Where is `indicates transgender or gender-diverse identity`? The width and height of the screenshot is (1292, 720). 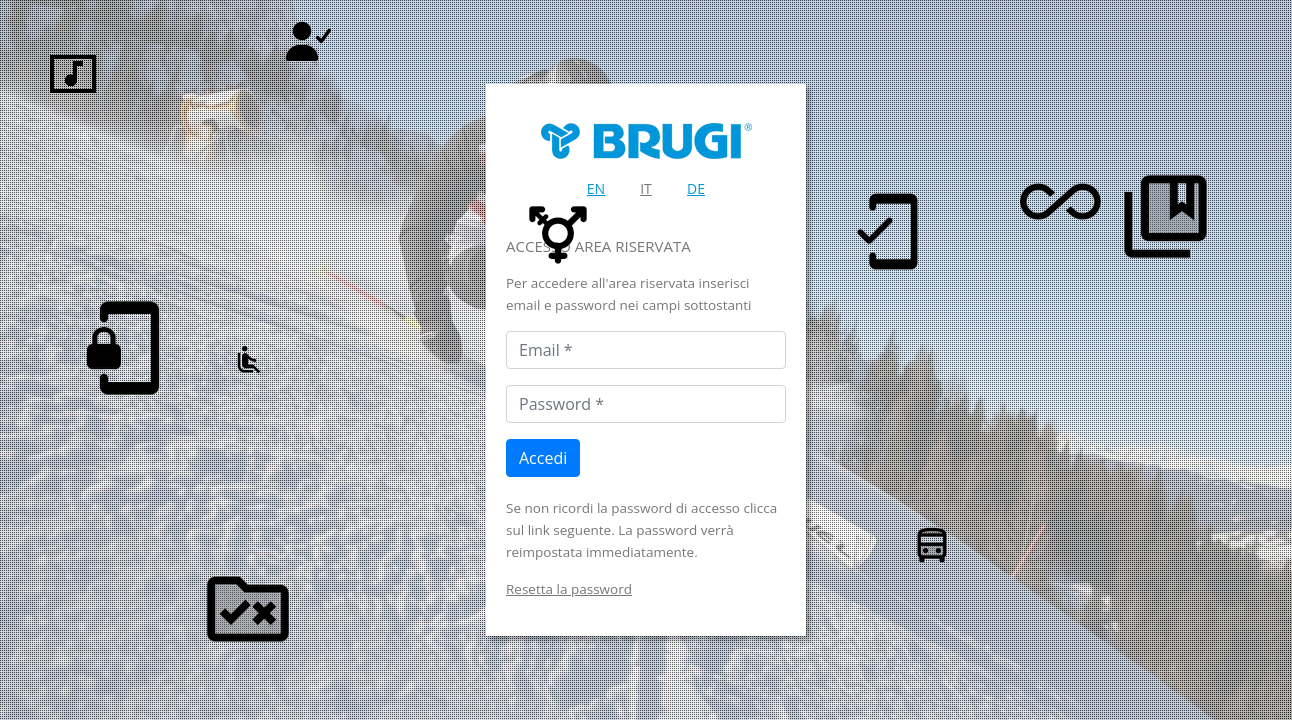
indicates transgender or gender-diverse identity is located at coordinates (558, 235).